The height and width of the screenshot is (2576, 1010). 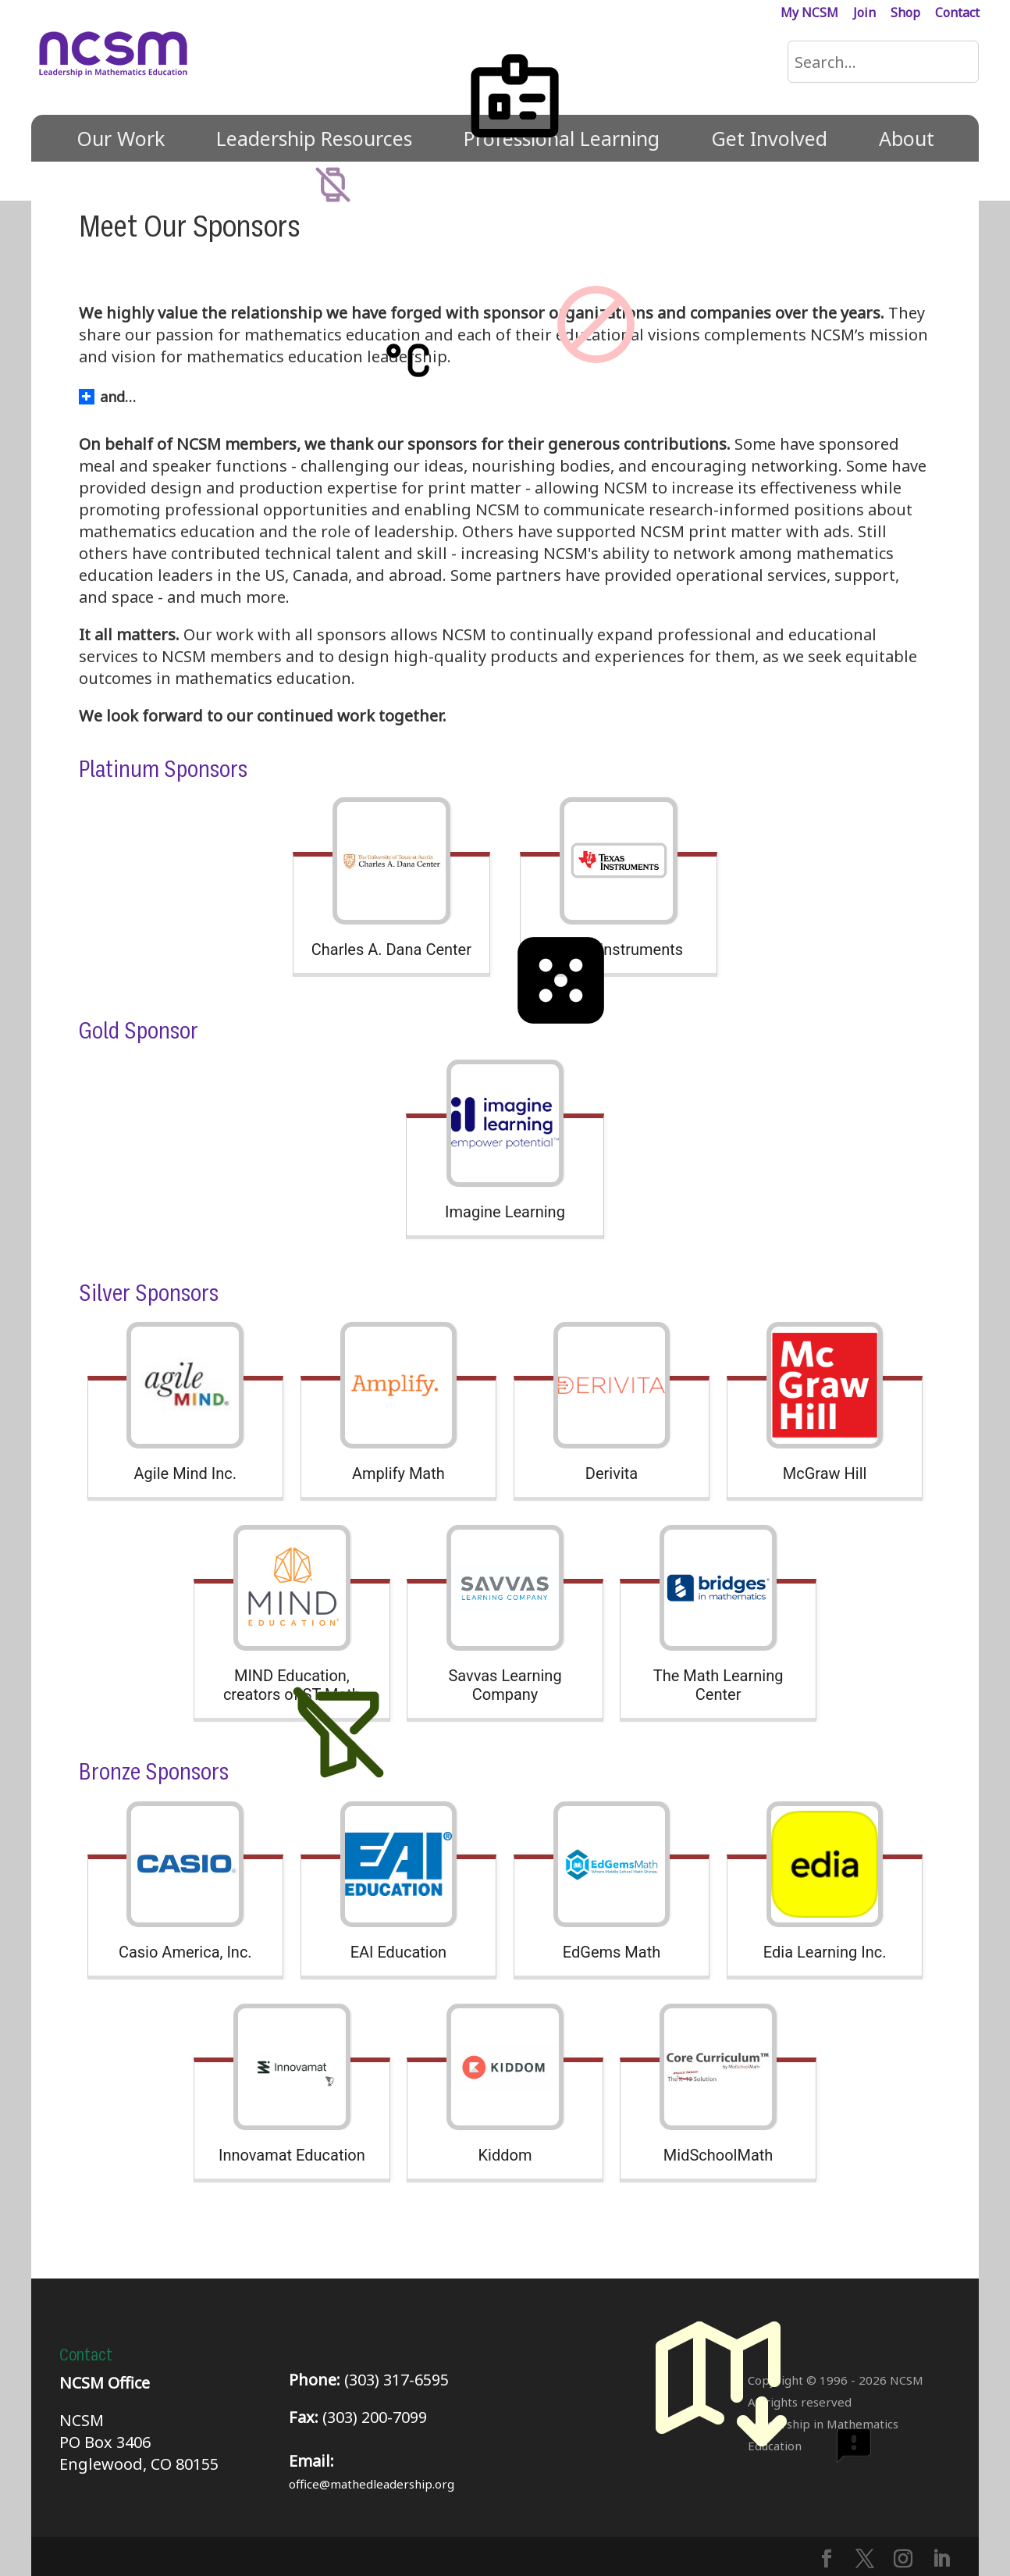 I want to click on randomize or shuffle content, so click(x=560, y=980).